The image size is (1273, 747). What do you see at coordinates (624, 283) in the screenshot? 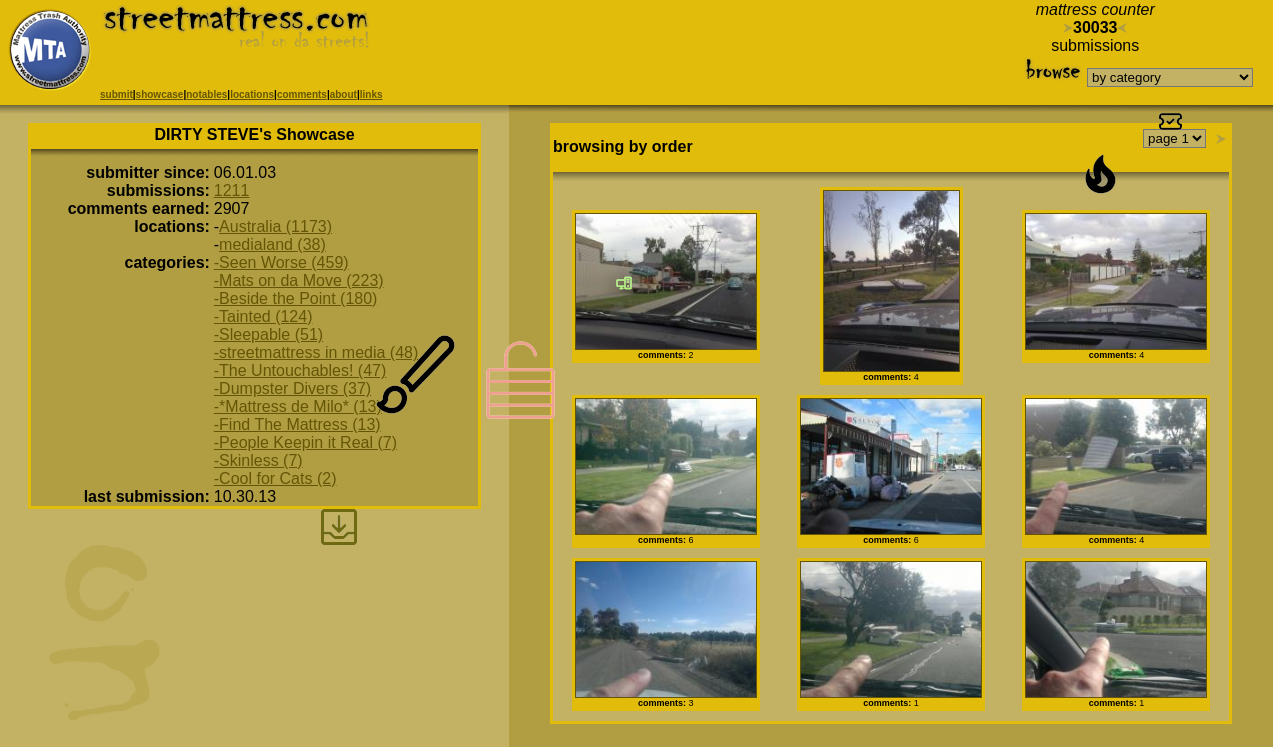
I see `access desktop computer settings` at bounding box center [624, 283].